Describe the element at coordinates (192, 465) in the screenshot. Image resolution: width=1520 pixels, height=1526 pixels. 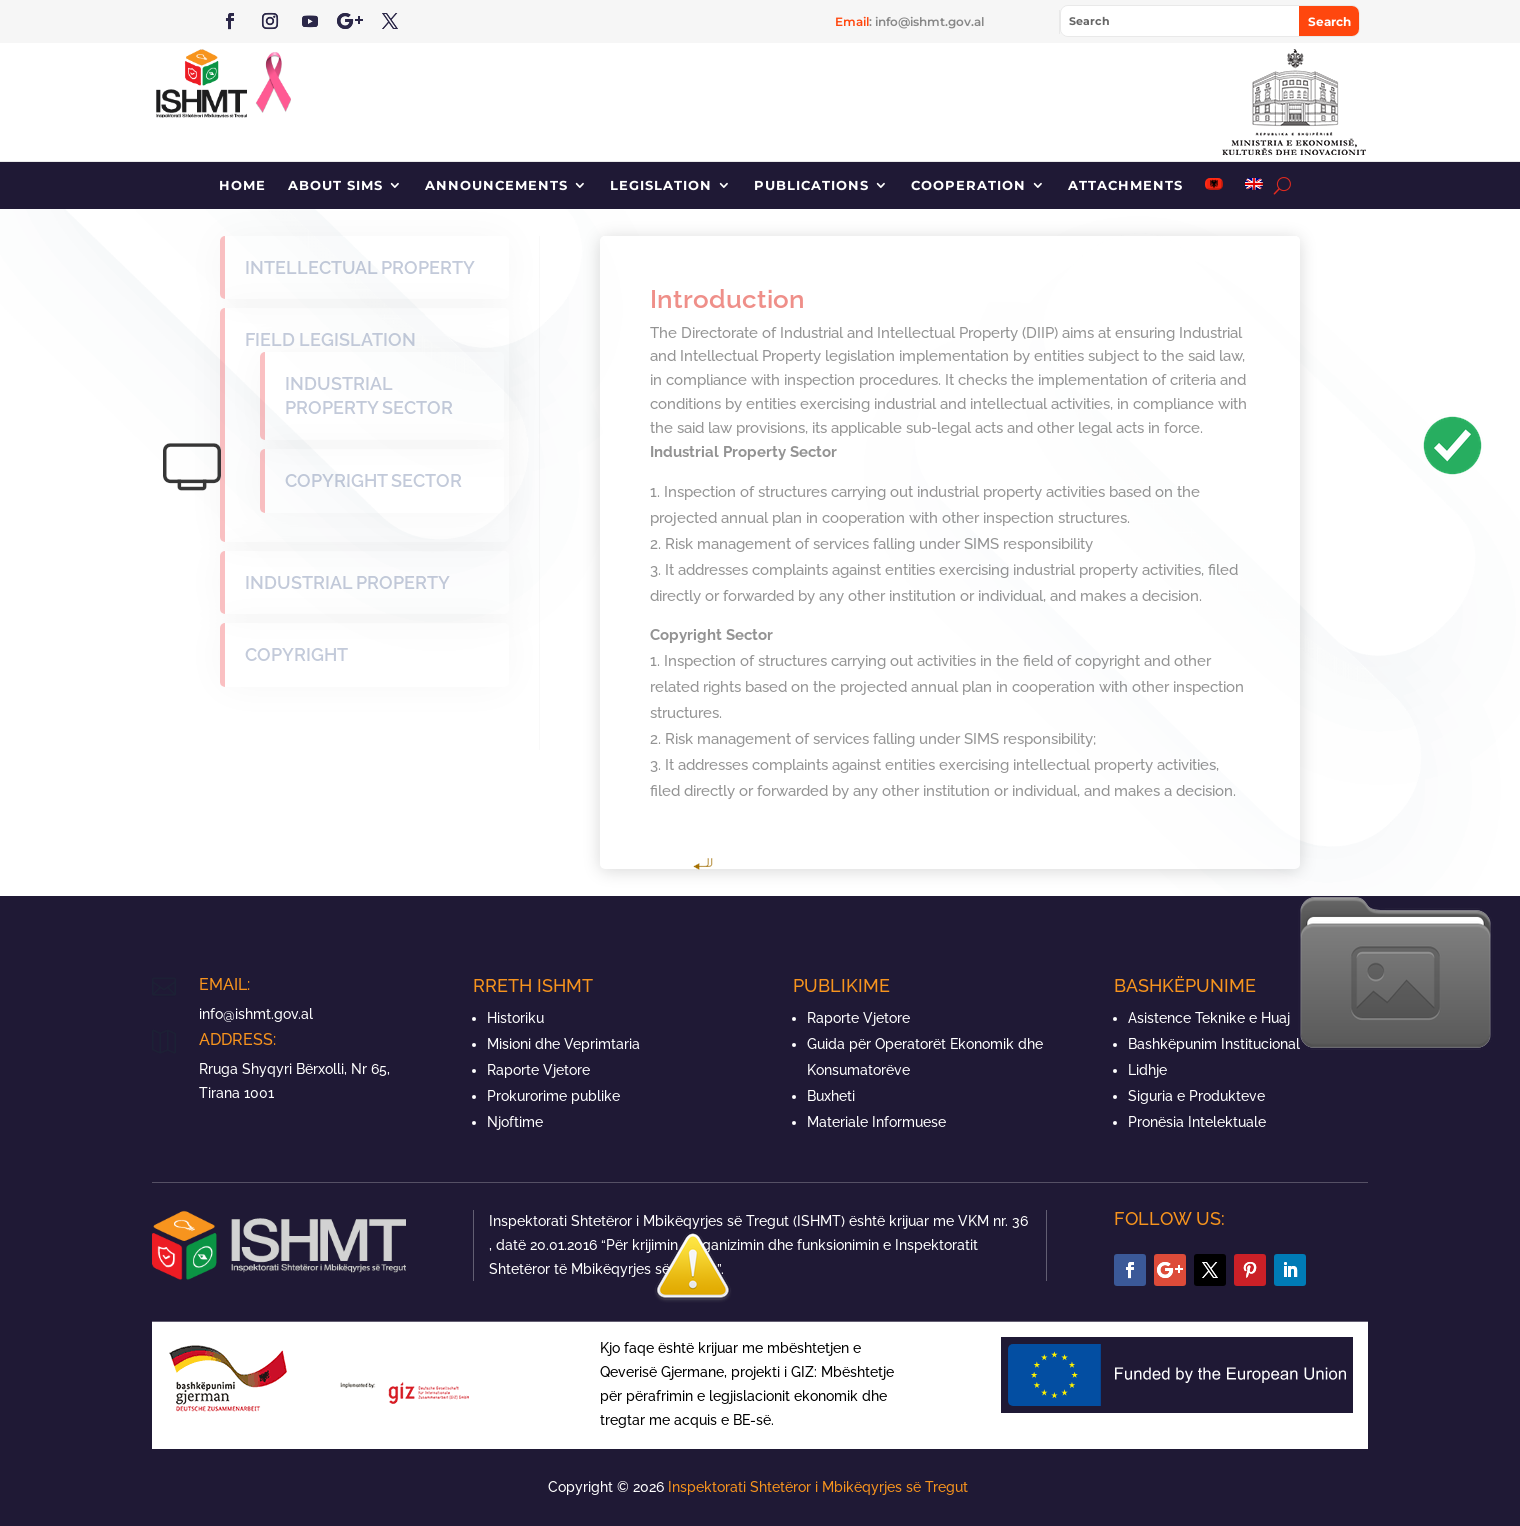
I see `open tv or display settings` at that location.